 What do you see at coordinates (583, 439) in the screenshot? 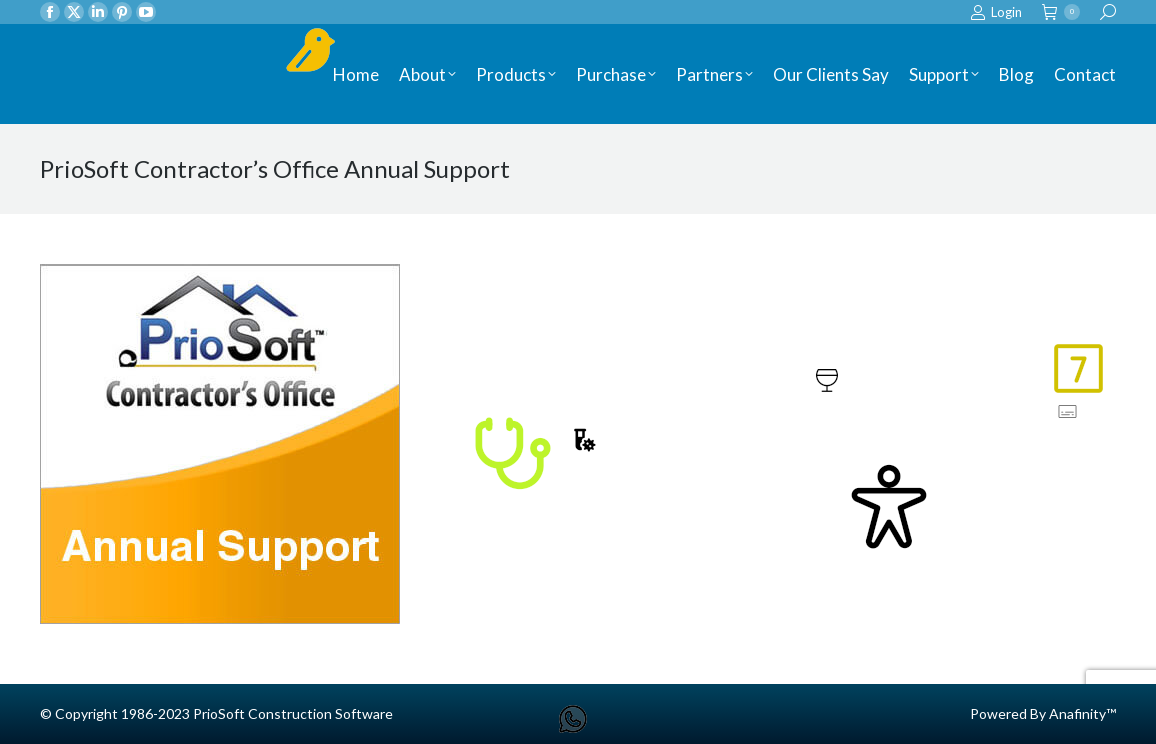
I see `view virus or pathogen test results` at bounding box center [583, 439].